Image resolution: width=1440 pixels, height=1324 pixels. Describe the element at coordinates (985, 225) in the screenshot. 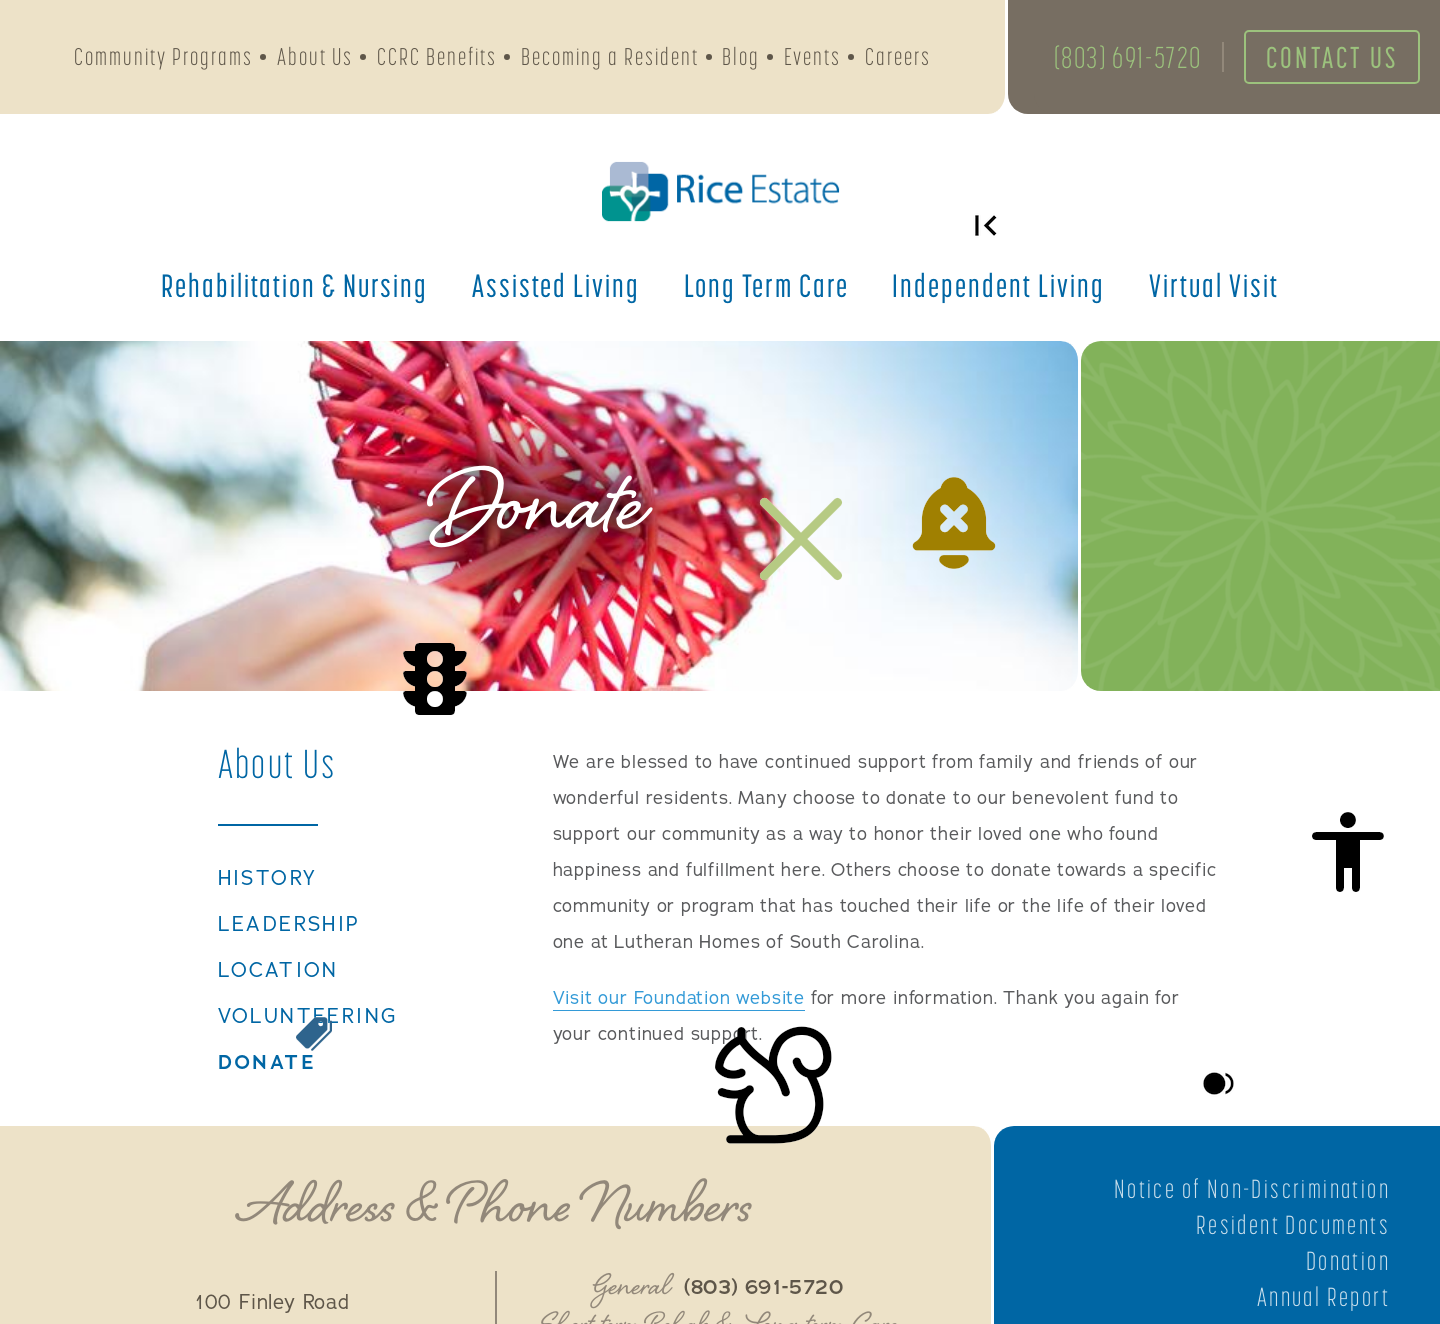

I see `go to first page` at that location.